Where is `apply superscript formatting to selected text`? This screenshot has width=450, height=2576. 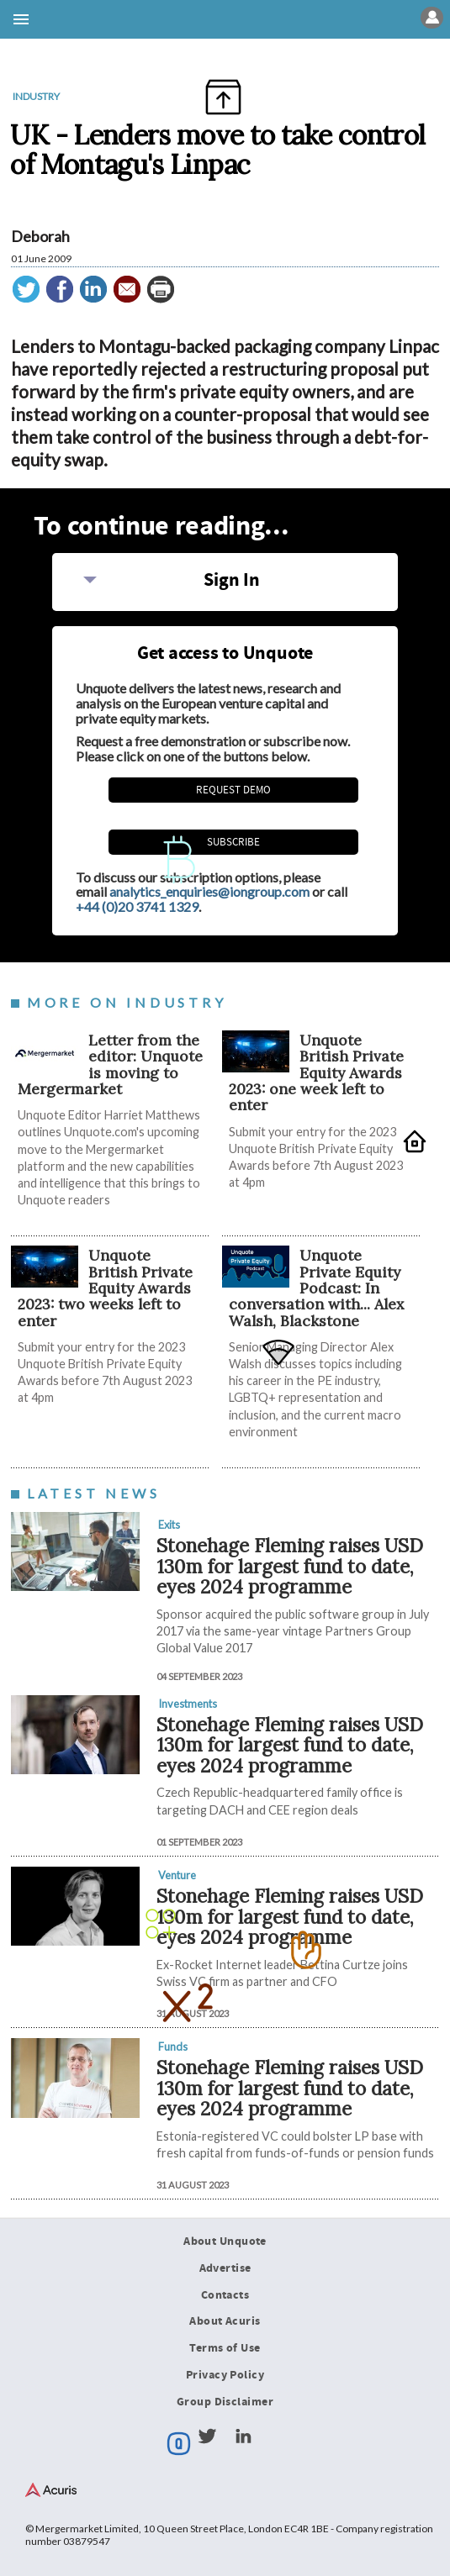 apply superscript formatting to selected text is located at coordinates (185, 2004).